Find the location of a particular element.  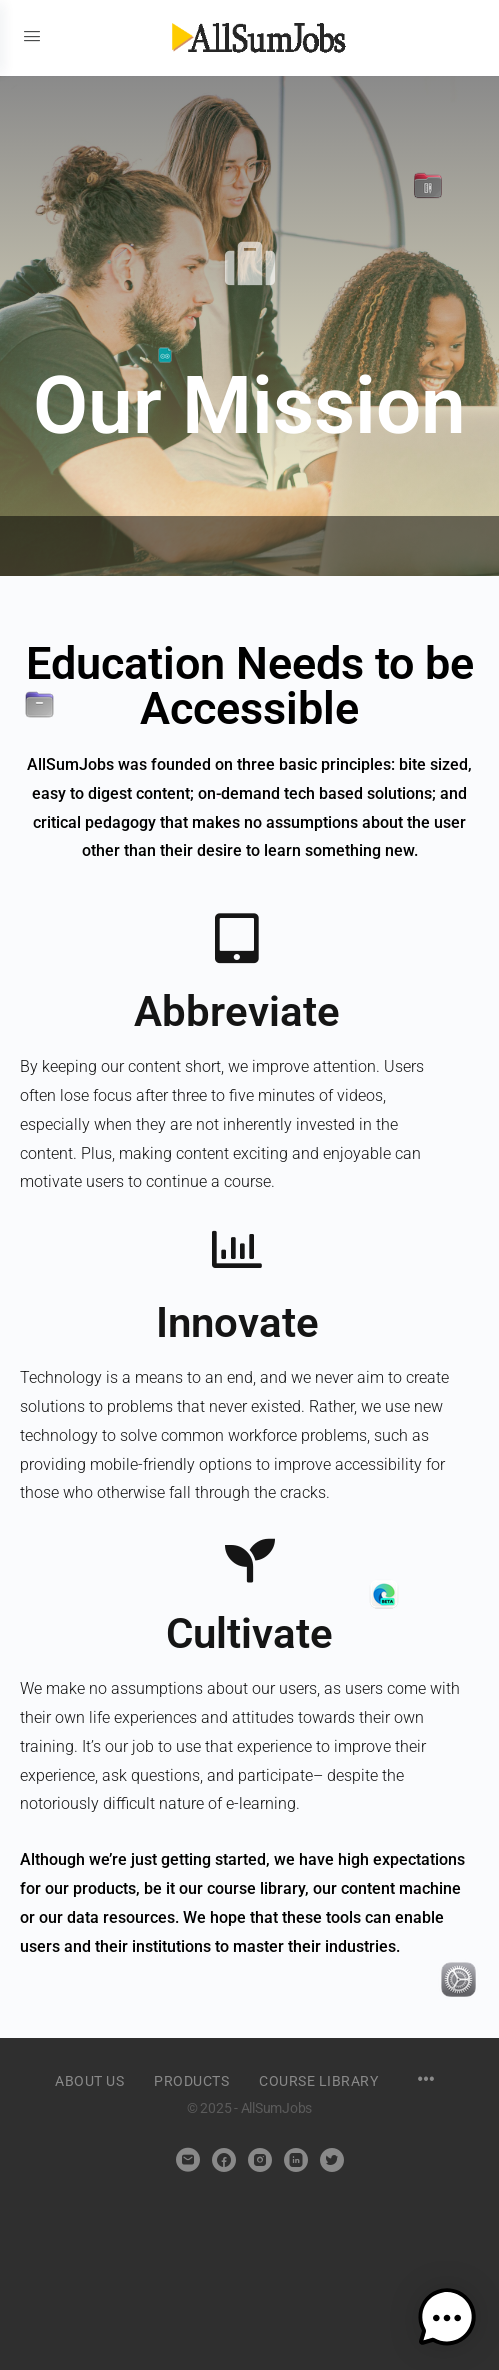

open system settings is located at coordinates (458, 1979).